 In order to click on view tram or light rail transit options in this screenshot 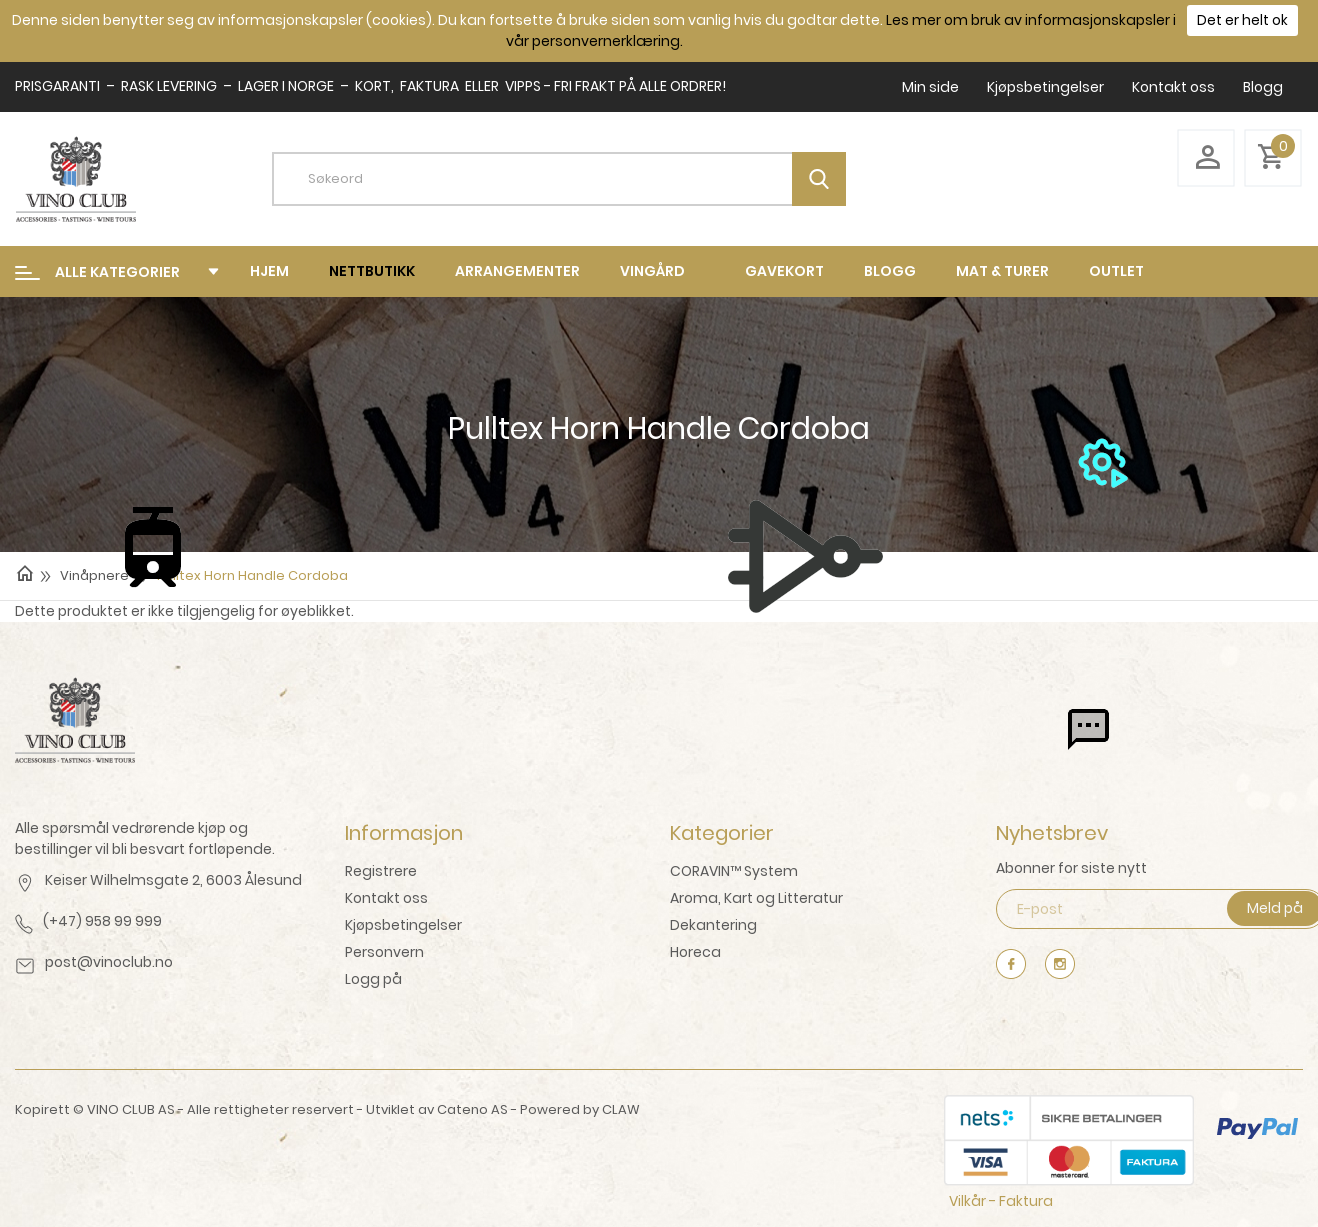, I will do `click(153, 547)`.